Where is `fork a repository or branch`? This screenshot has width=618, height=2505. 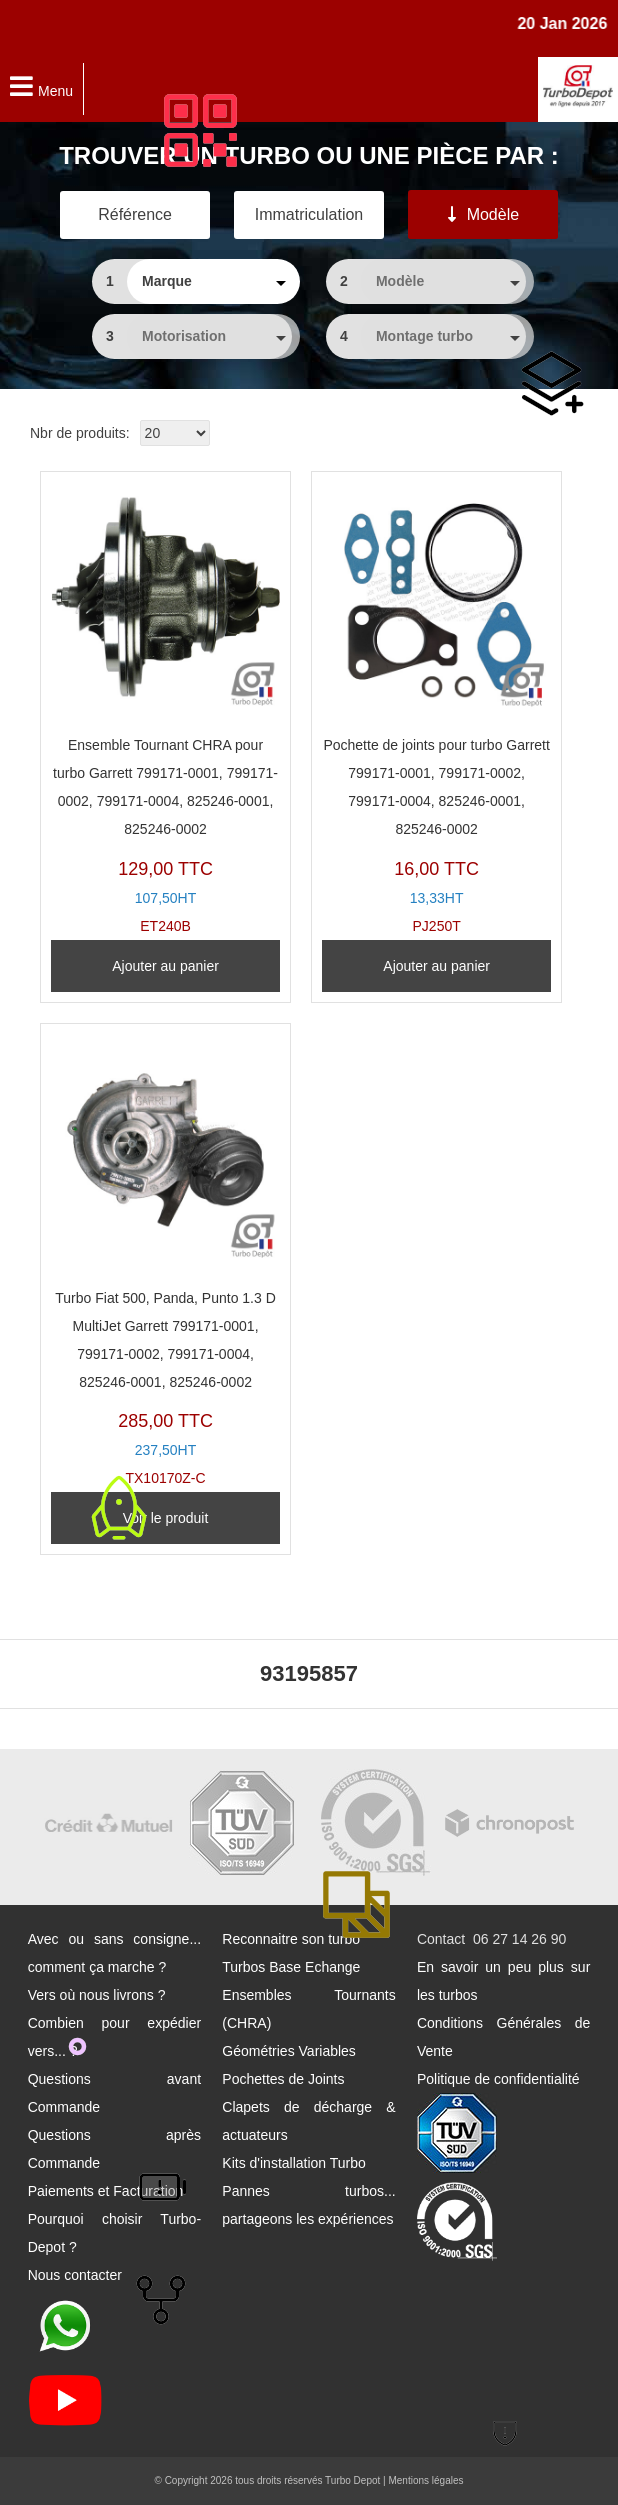
fork a repository or branch is located at coordinates (161, 2300).